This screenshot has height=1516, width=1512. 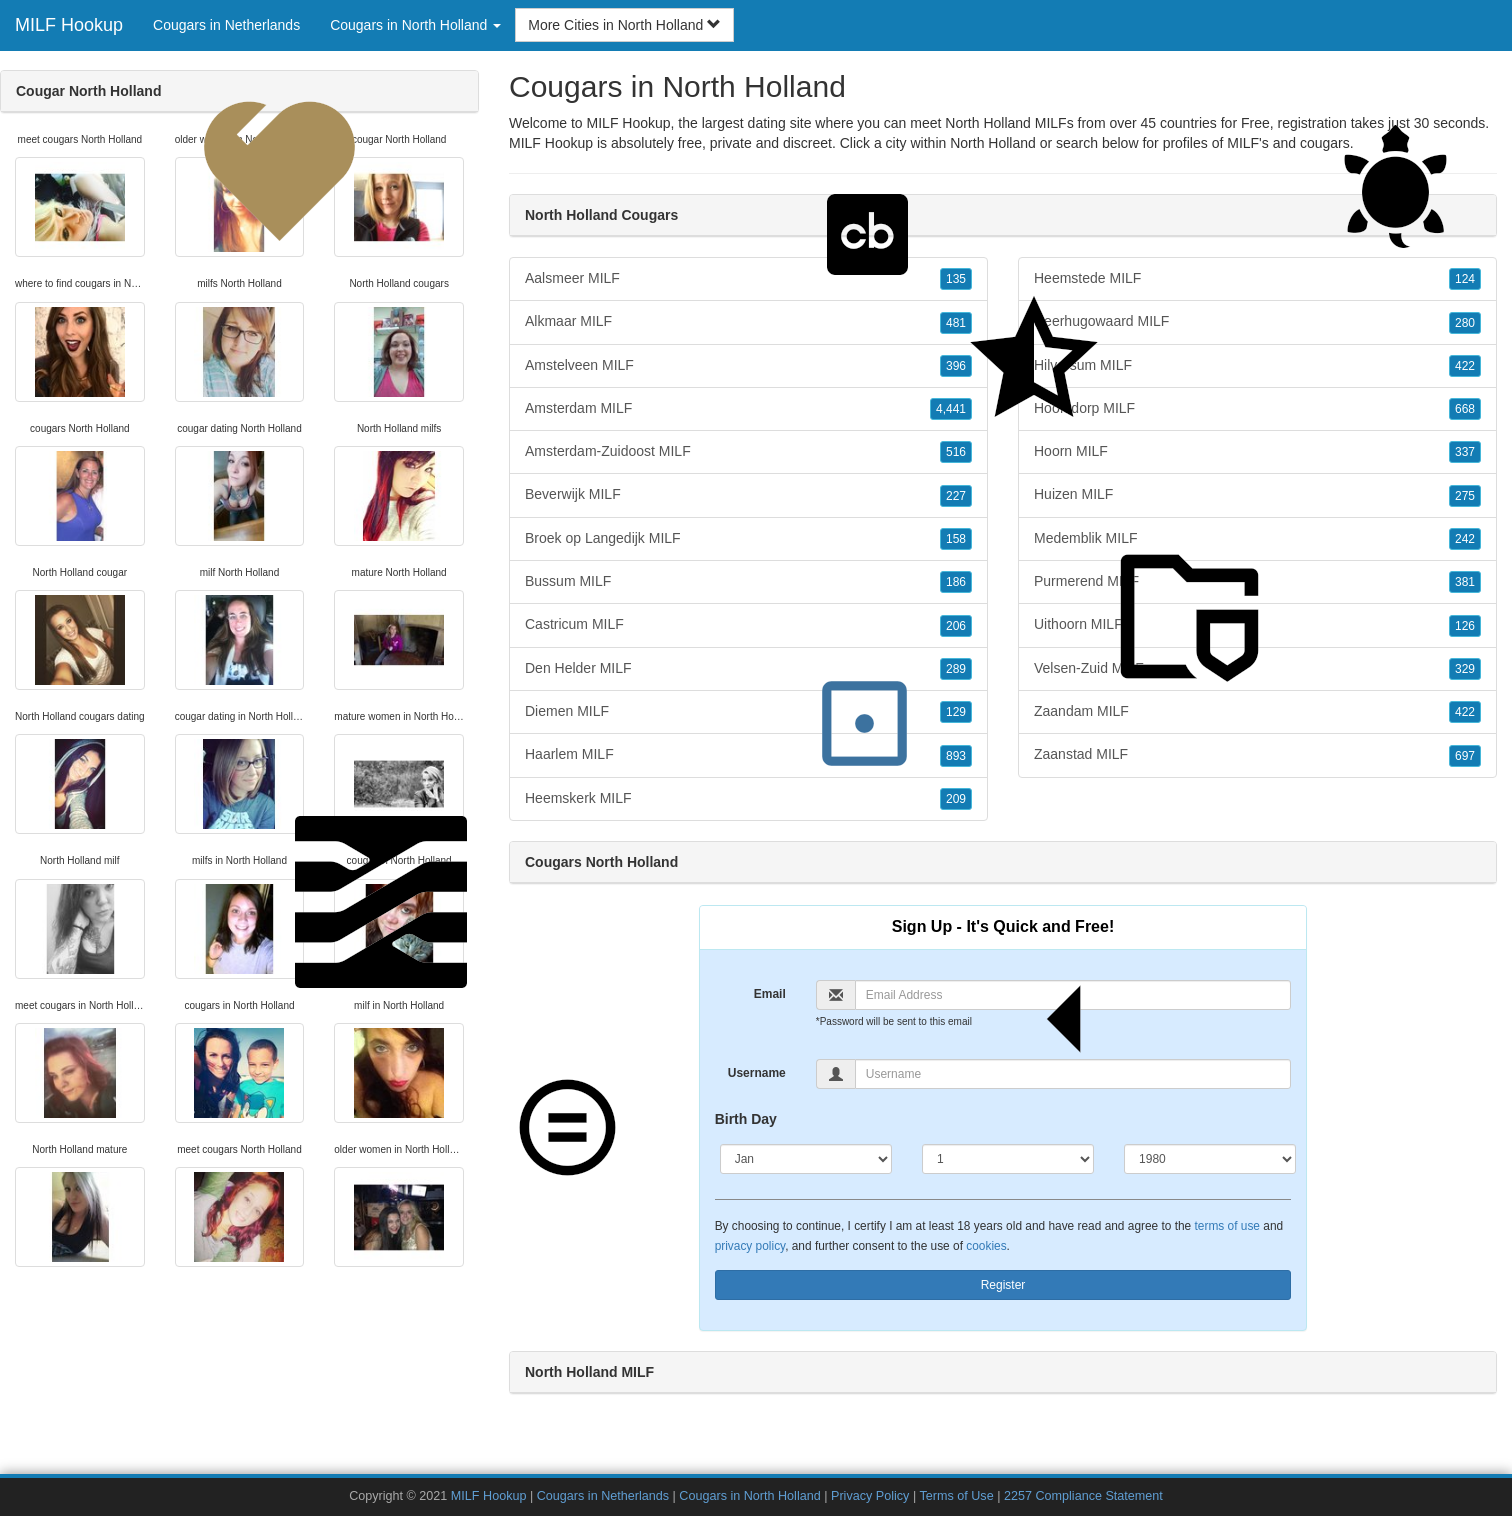 I want to click on go to the Galaxus website or app, so click(x=1395, y=186).